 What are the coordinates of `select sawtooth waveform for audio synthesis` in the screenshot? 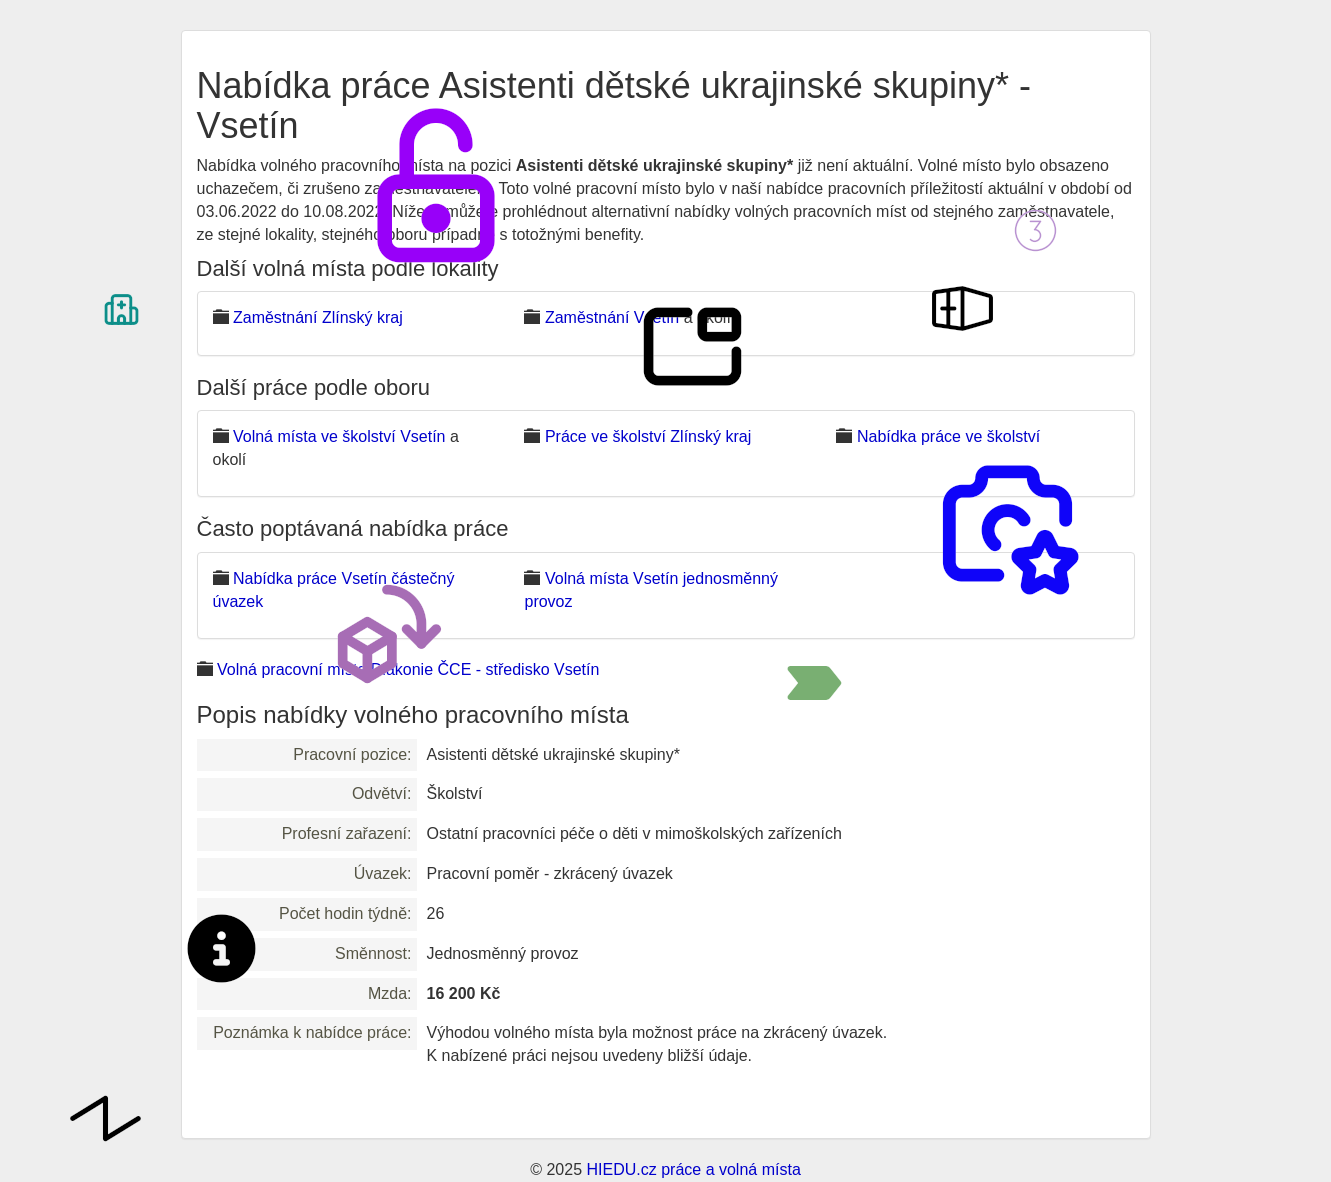 It's located at (105, 1118).